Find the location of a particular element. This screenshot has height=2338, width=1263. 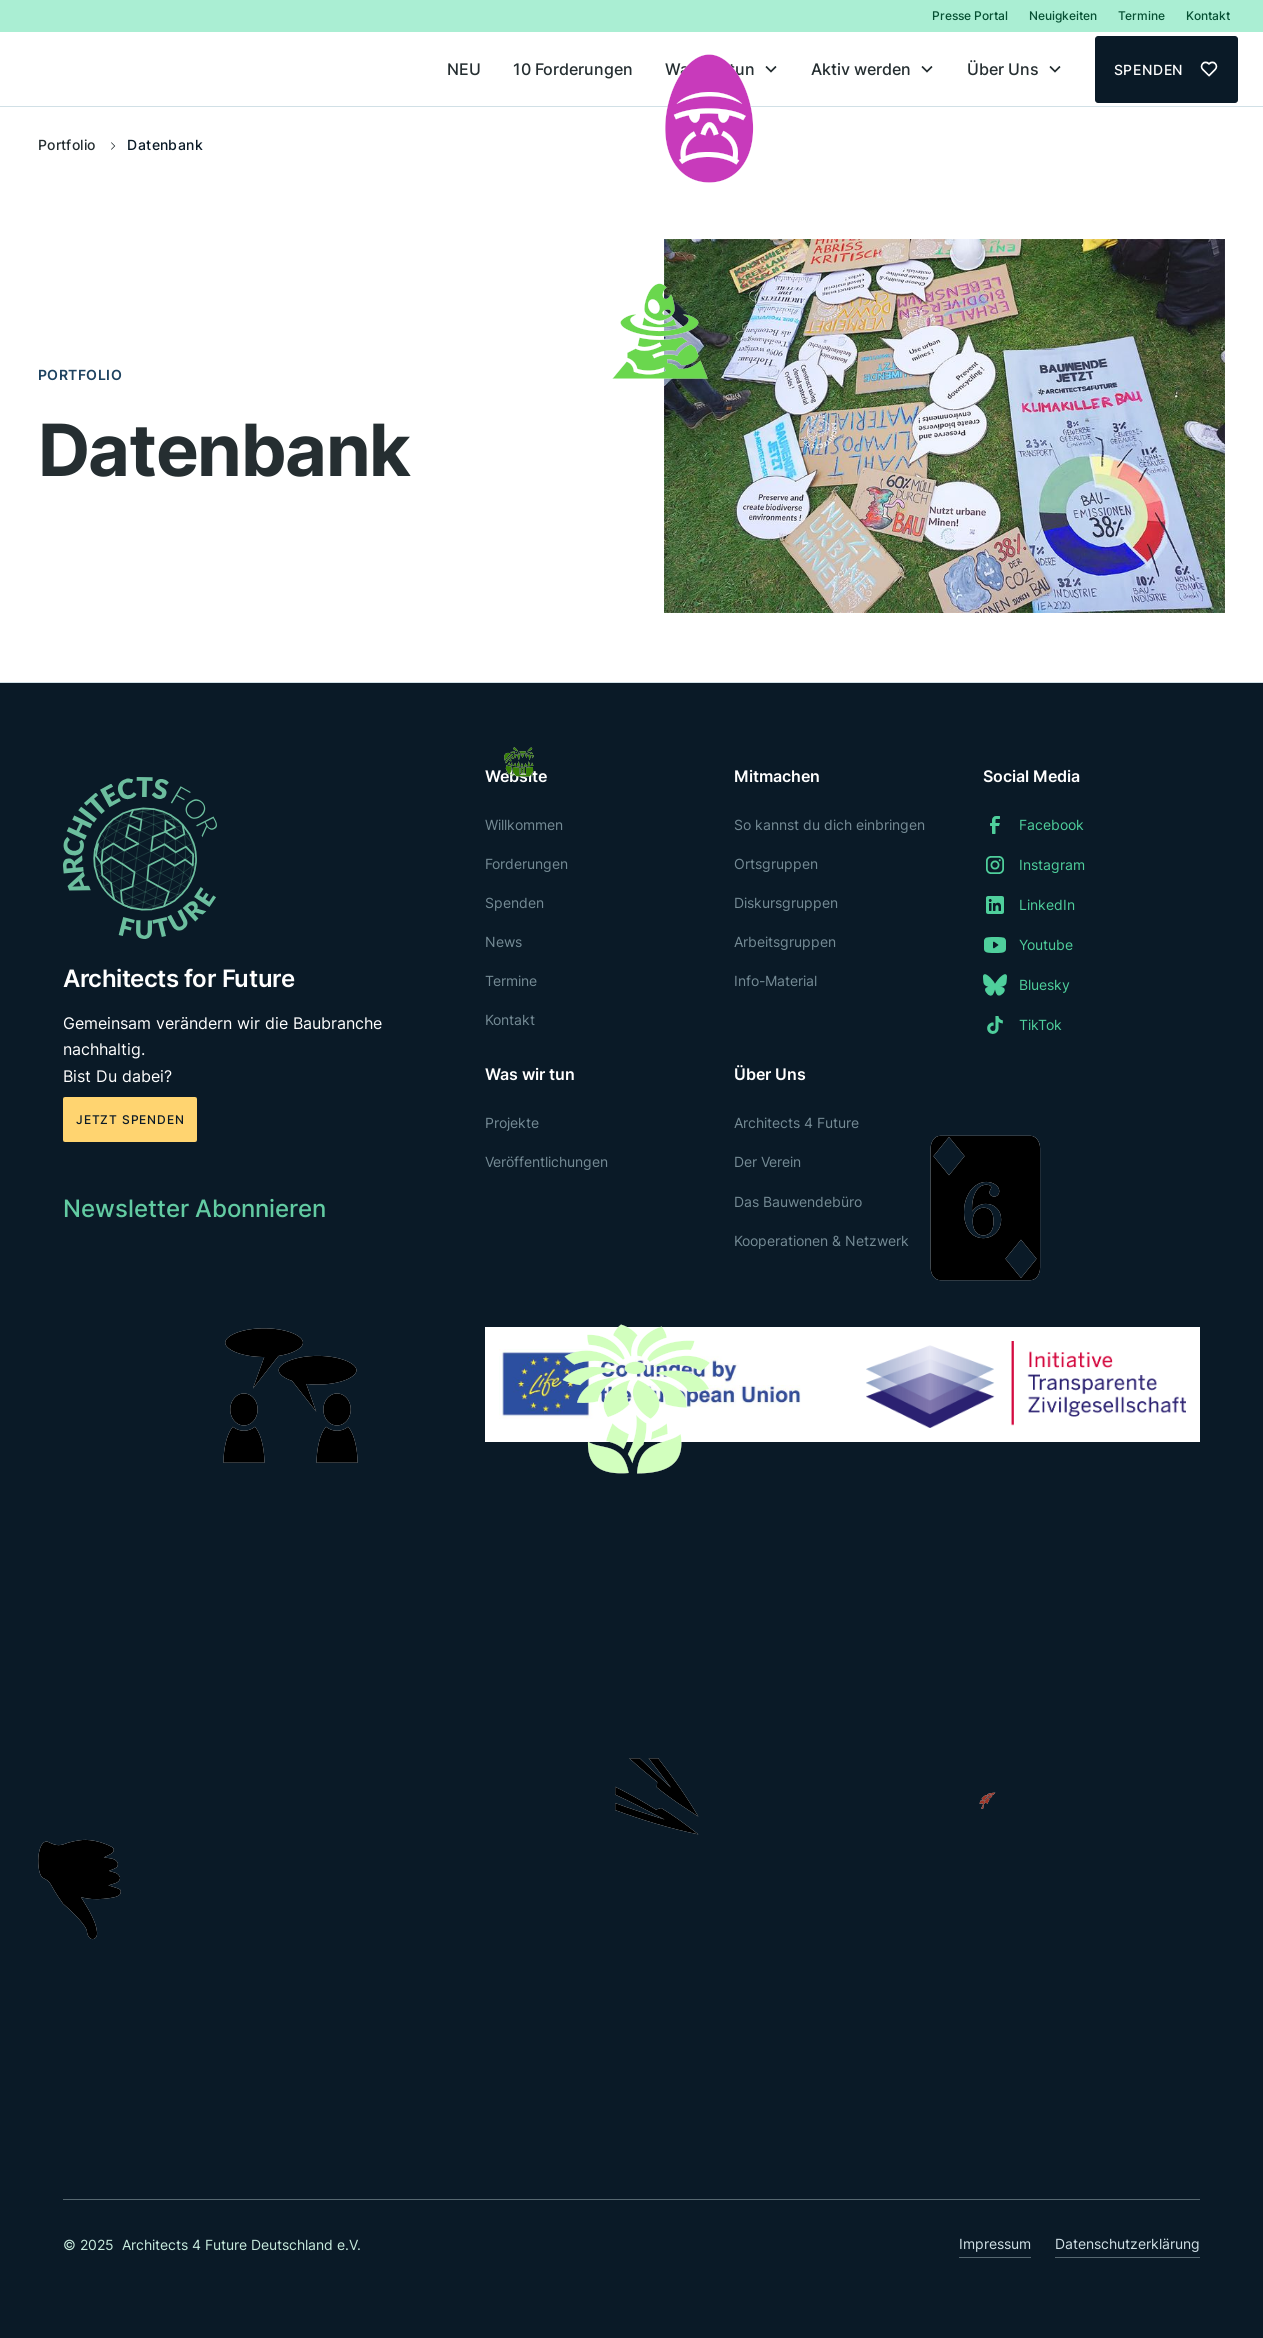

a trapped or dangerous treasure chest in a game is located at coordinates (519, 762).